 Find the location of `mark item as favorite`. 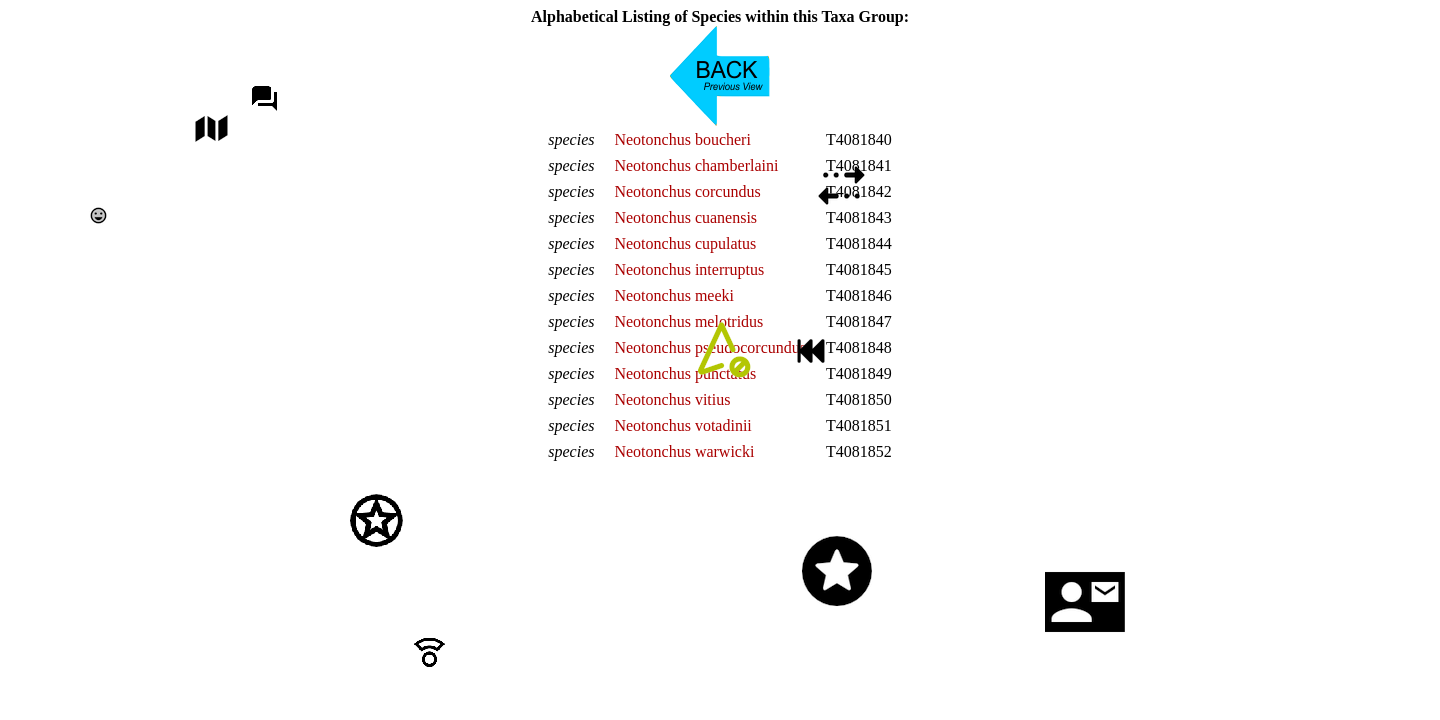

mark item as favorite is located at coordinates (837, 571).